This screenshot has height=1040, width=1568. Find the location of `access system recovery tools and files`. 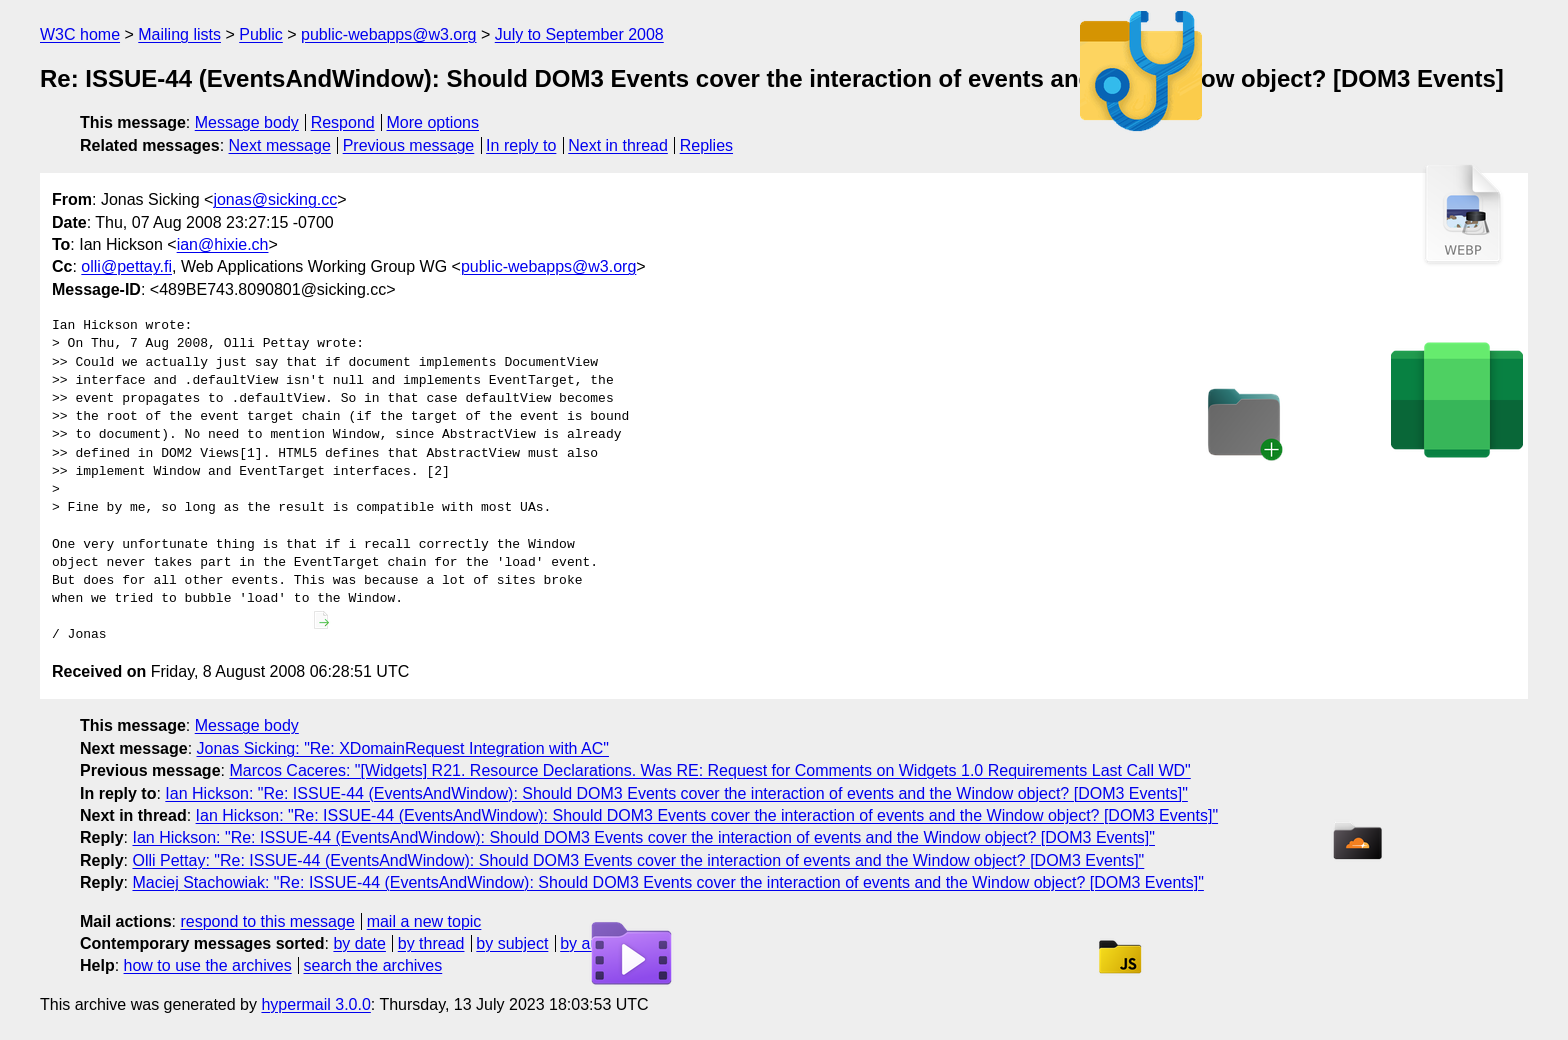

access system recovery tools and files is located at coordinates (1141, 72).